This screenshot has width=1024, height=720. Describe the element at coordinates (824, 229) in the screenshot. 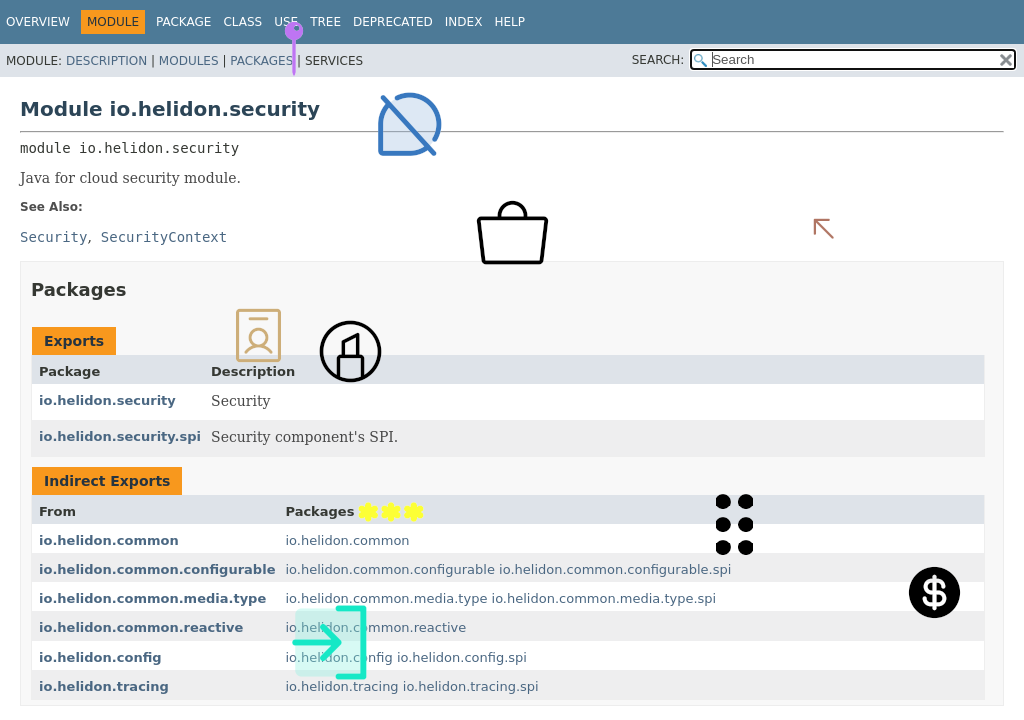

I see `navigate back to previous page` at that location.